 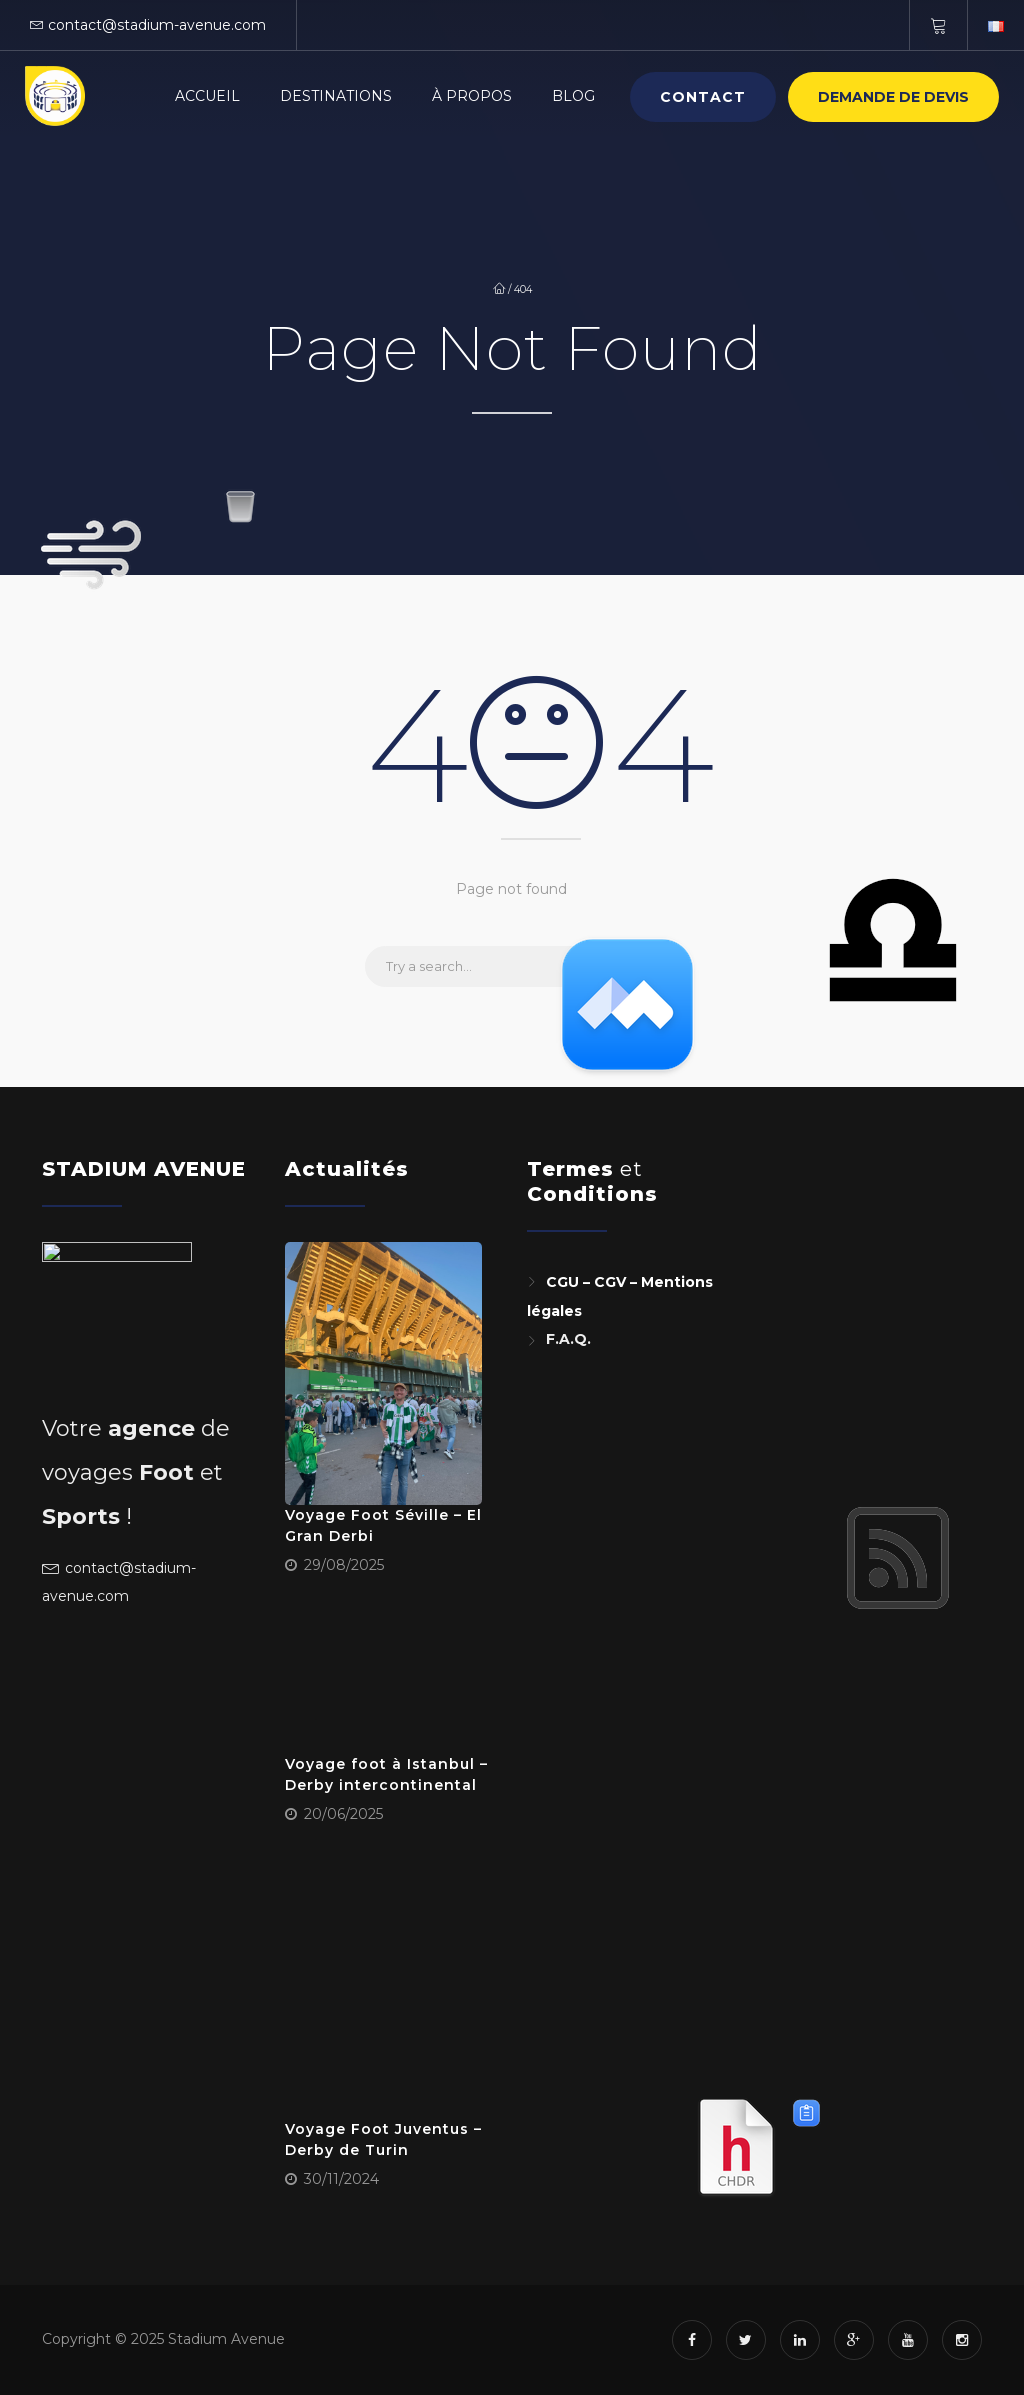 I want to click on empty trash bin ready to receive deleted files, so click(x=240, y=506).